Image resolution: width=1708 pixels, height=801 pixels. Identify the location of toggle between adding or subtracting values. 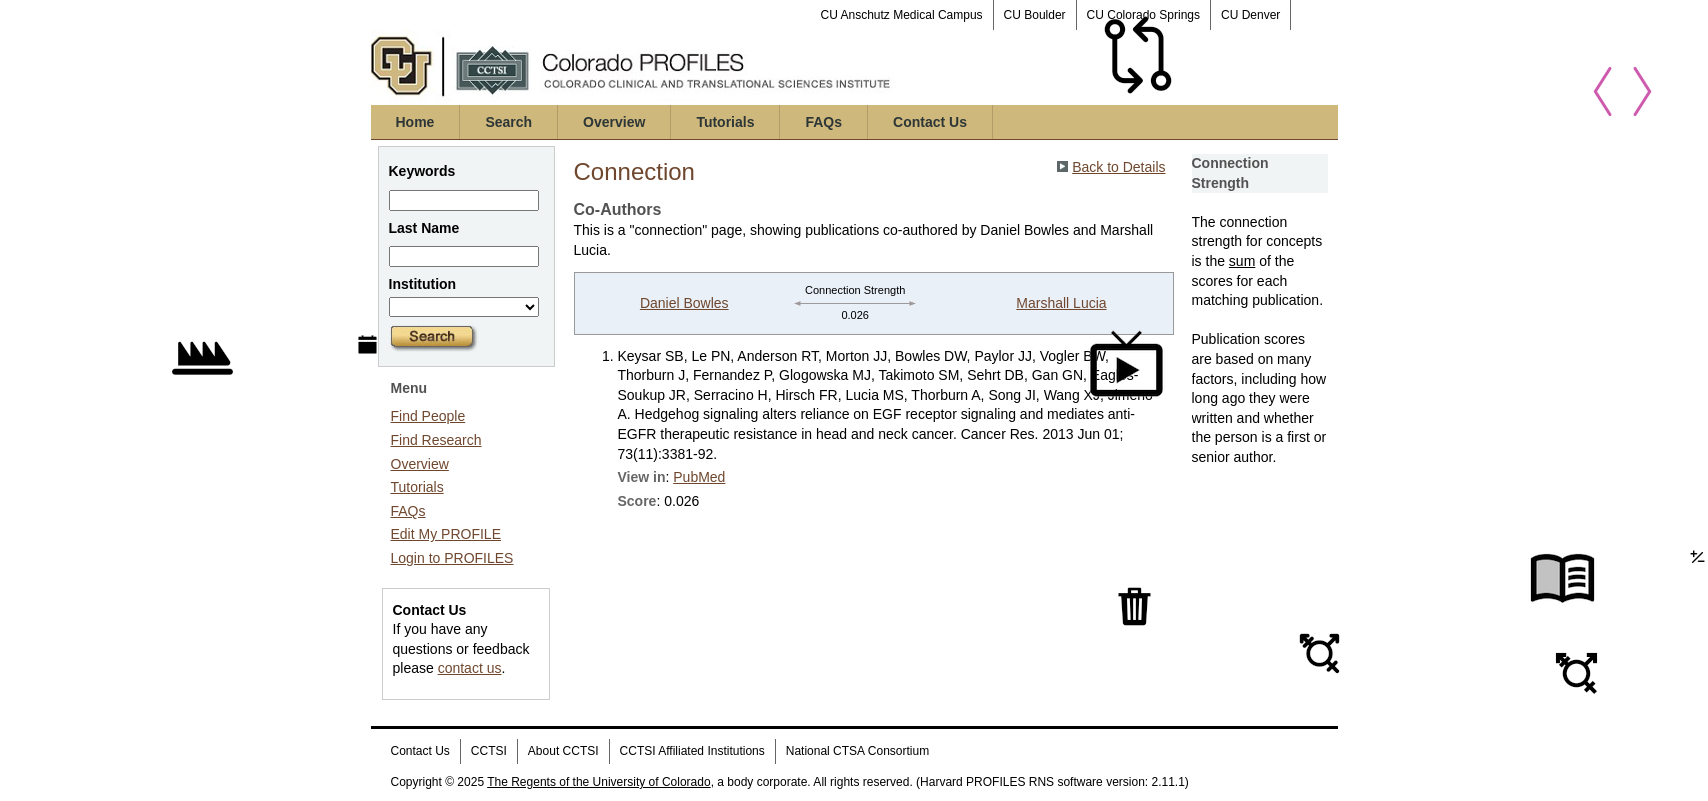
(1697, 557).